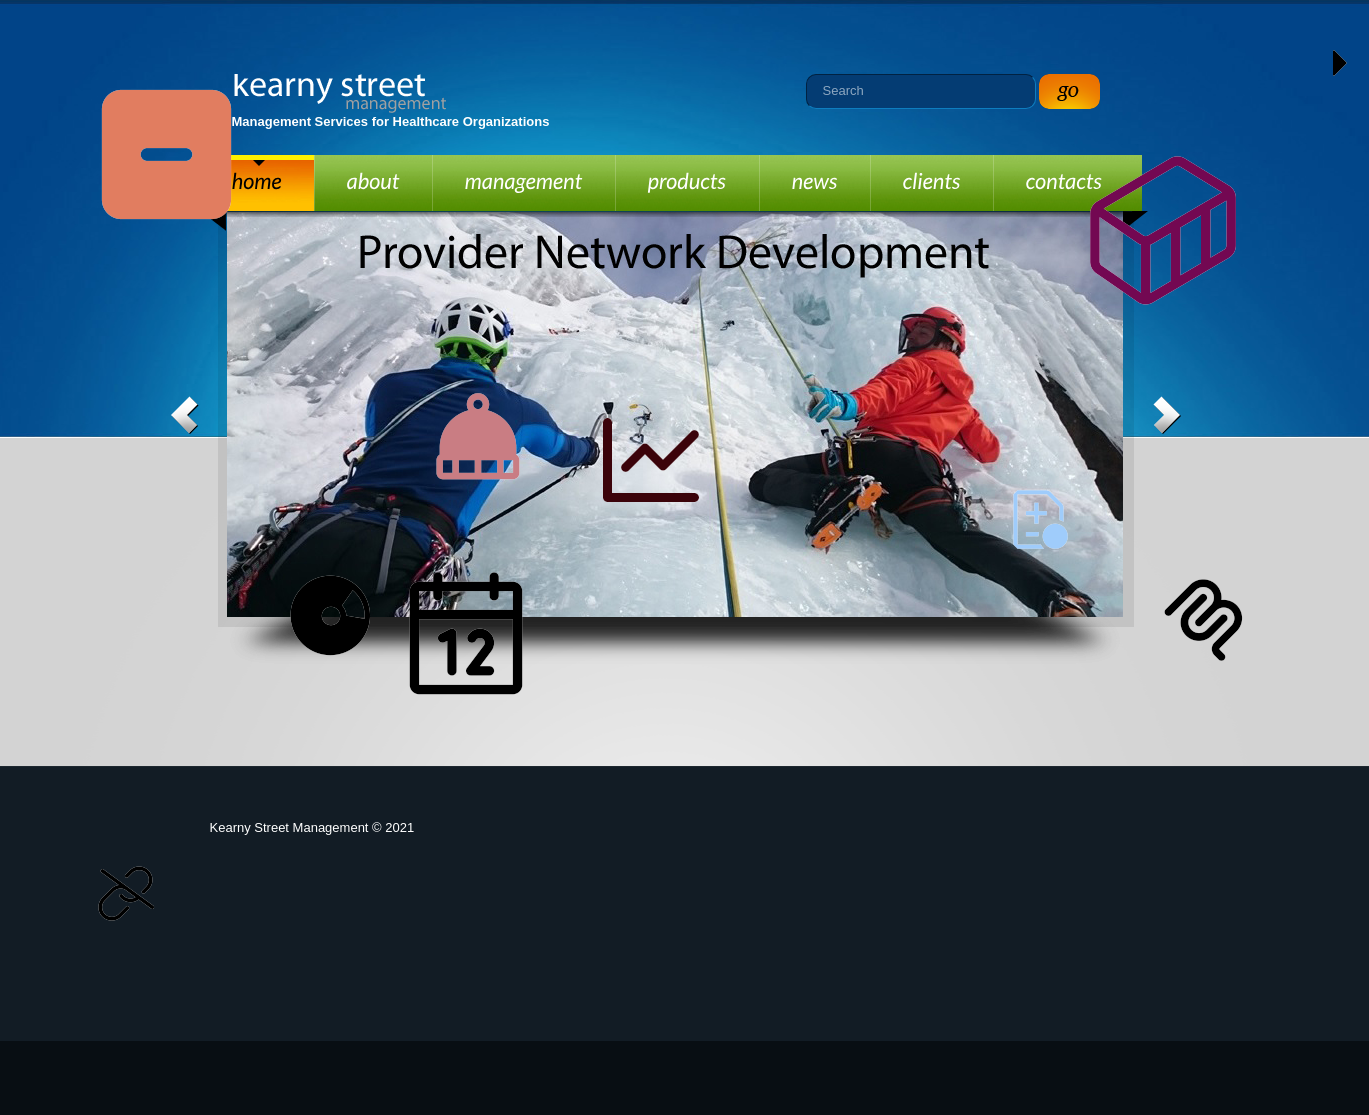  I want to click on play or access music library, so click(331, 616).